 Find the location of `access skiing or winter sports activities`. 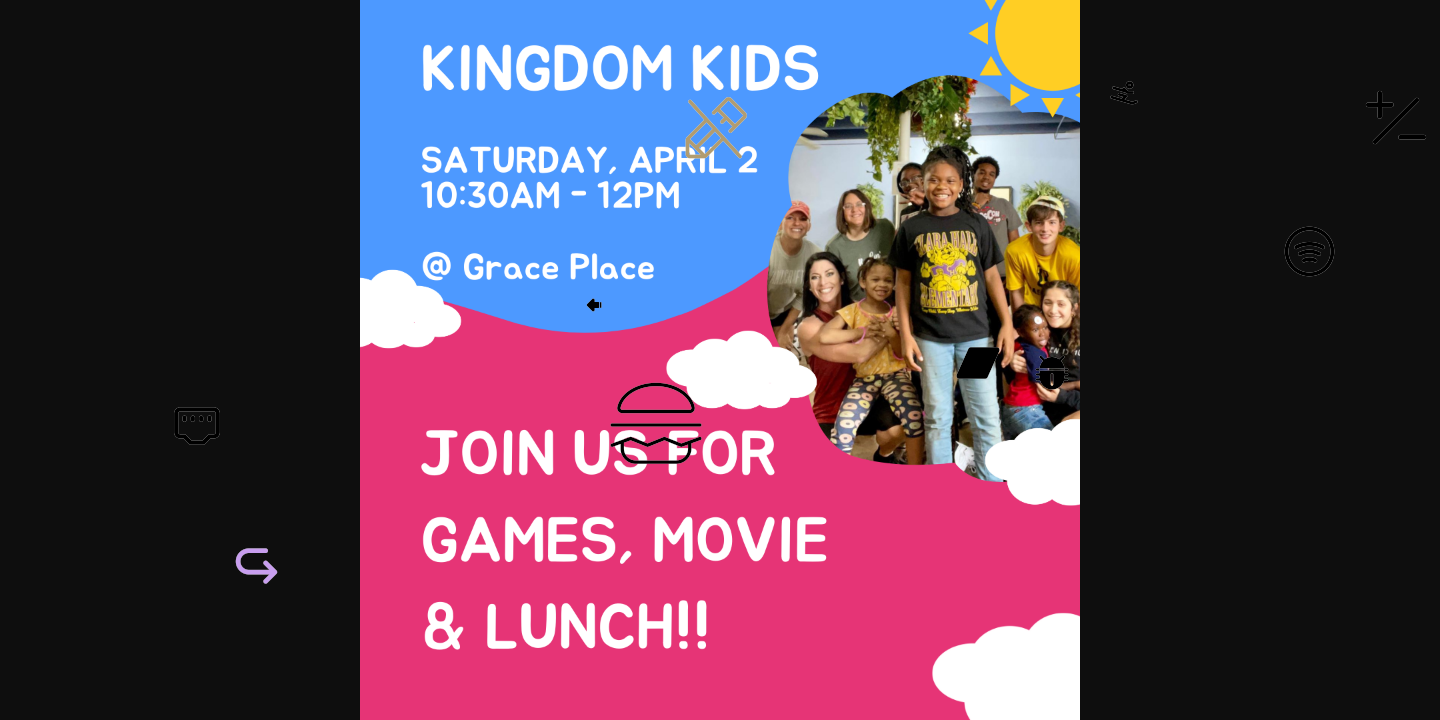

access skiing or winter sports activities is located at coordinates (1124, 93).